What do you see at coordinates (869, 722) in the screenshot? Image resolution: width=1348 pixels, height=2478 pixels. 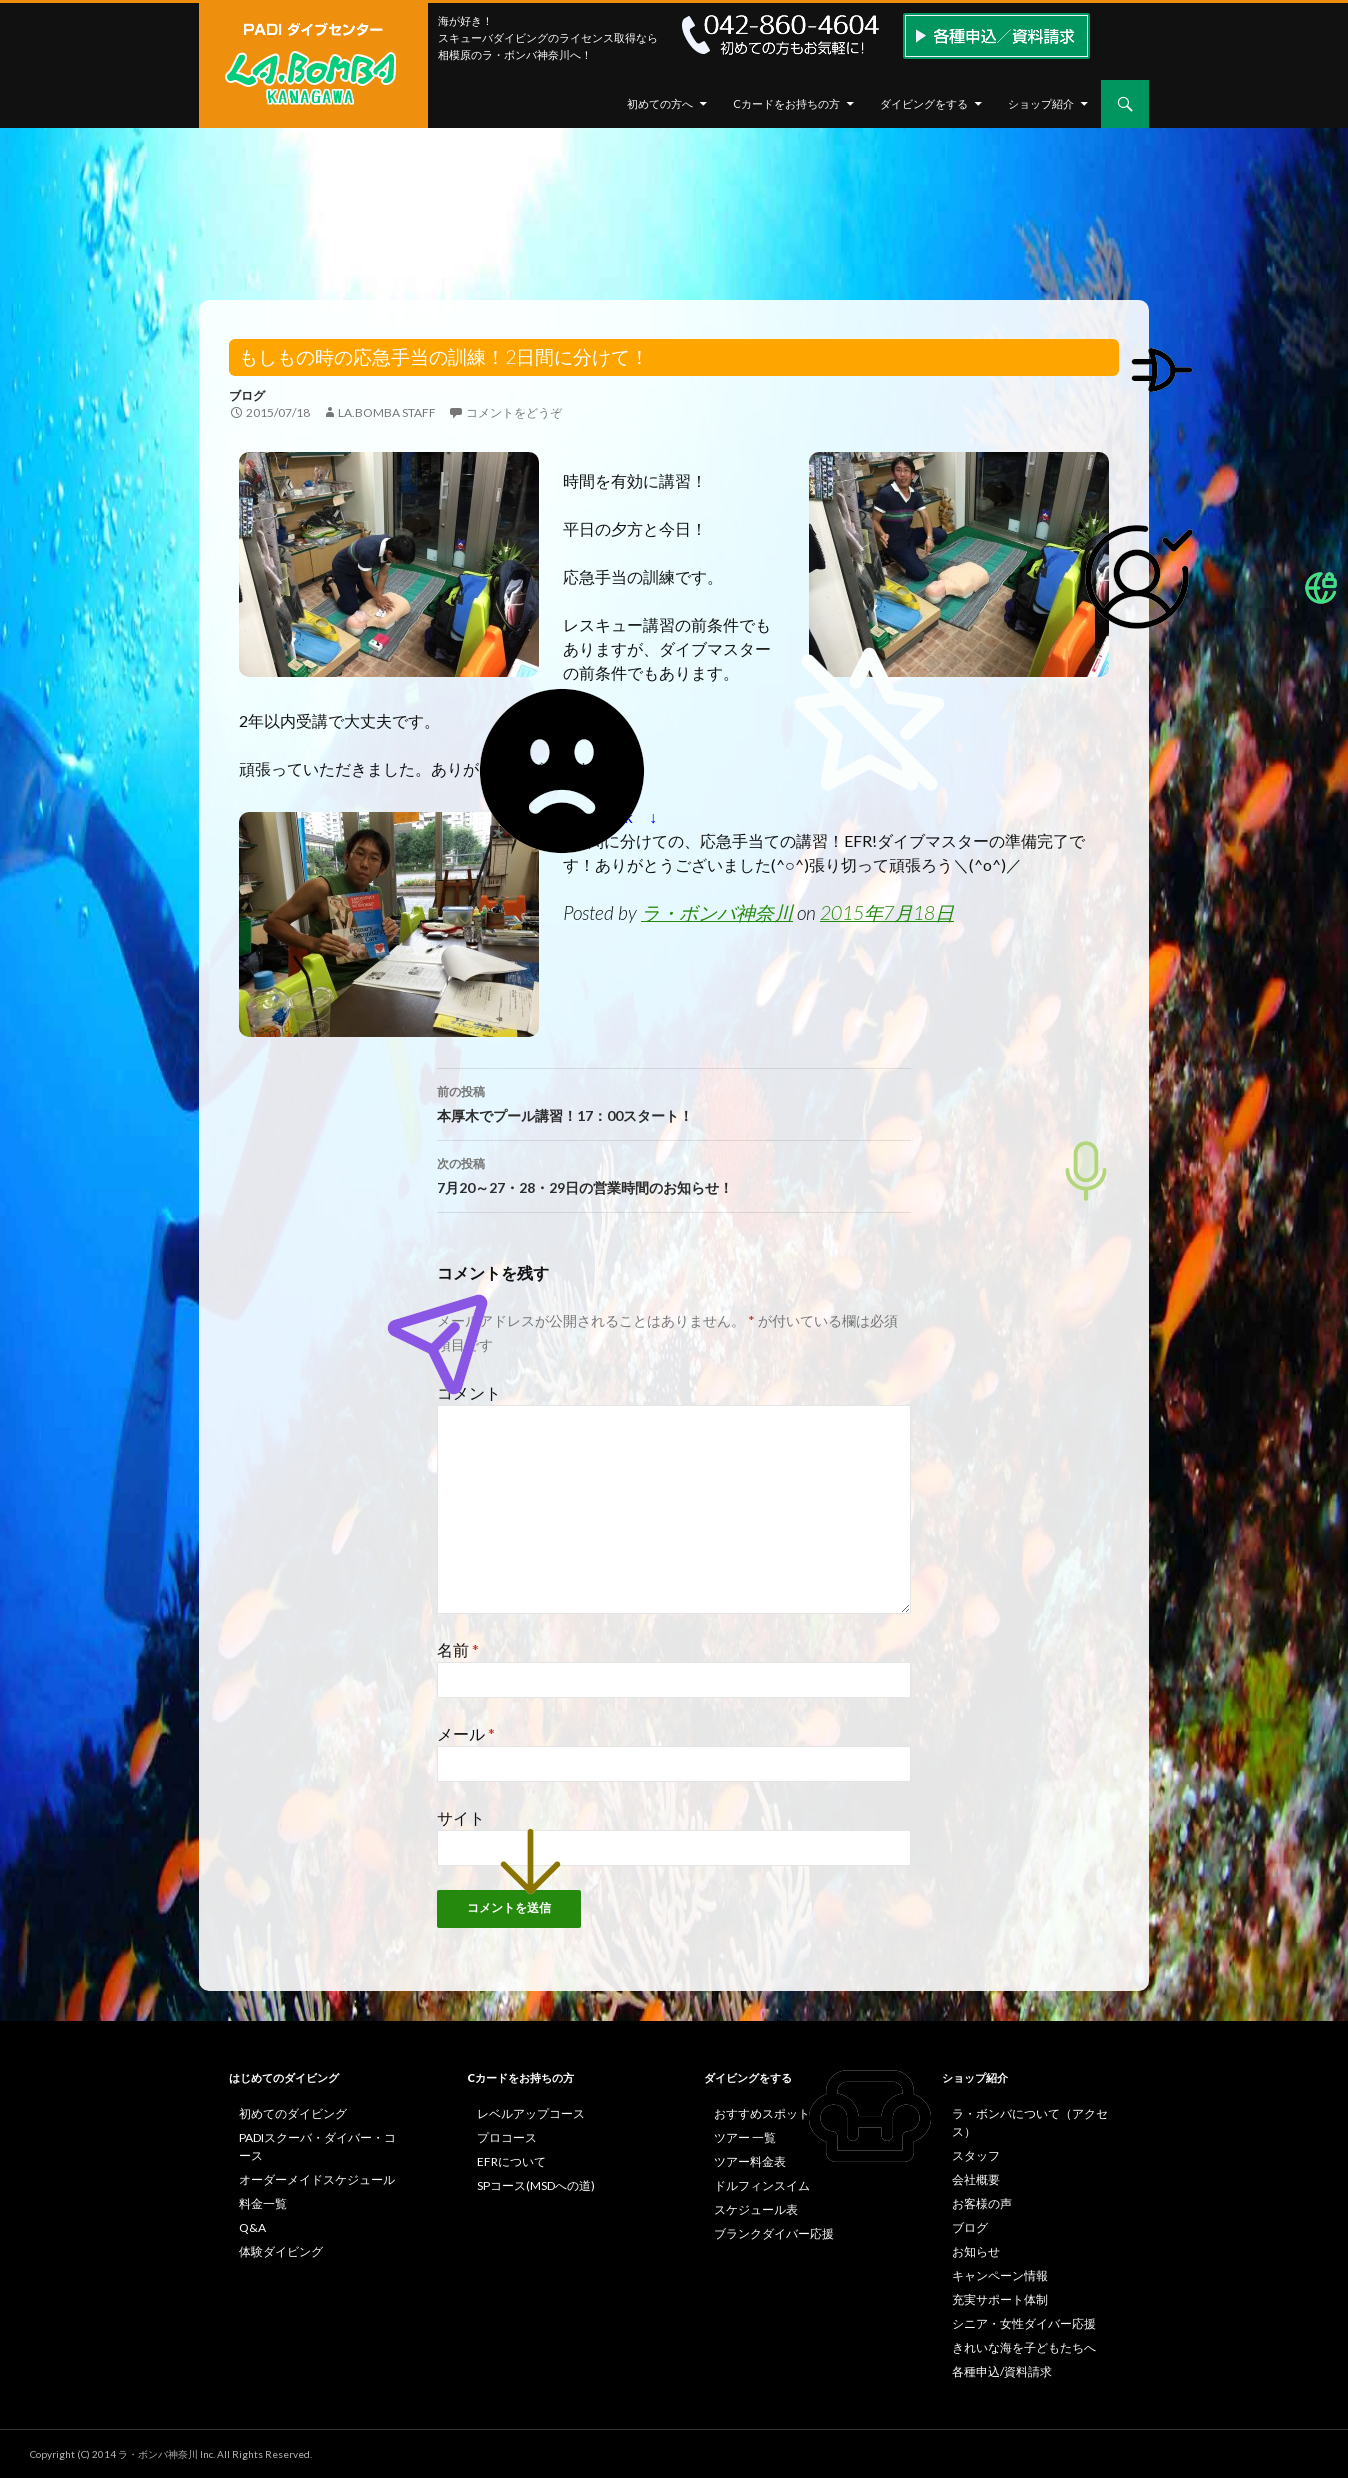 I see `remove from favorites` at bounding box center [869, 722].